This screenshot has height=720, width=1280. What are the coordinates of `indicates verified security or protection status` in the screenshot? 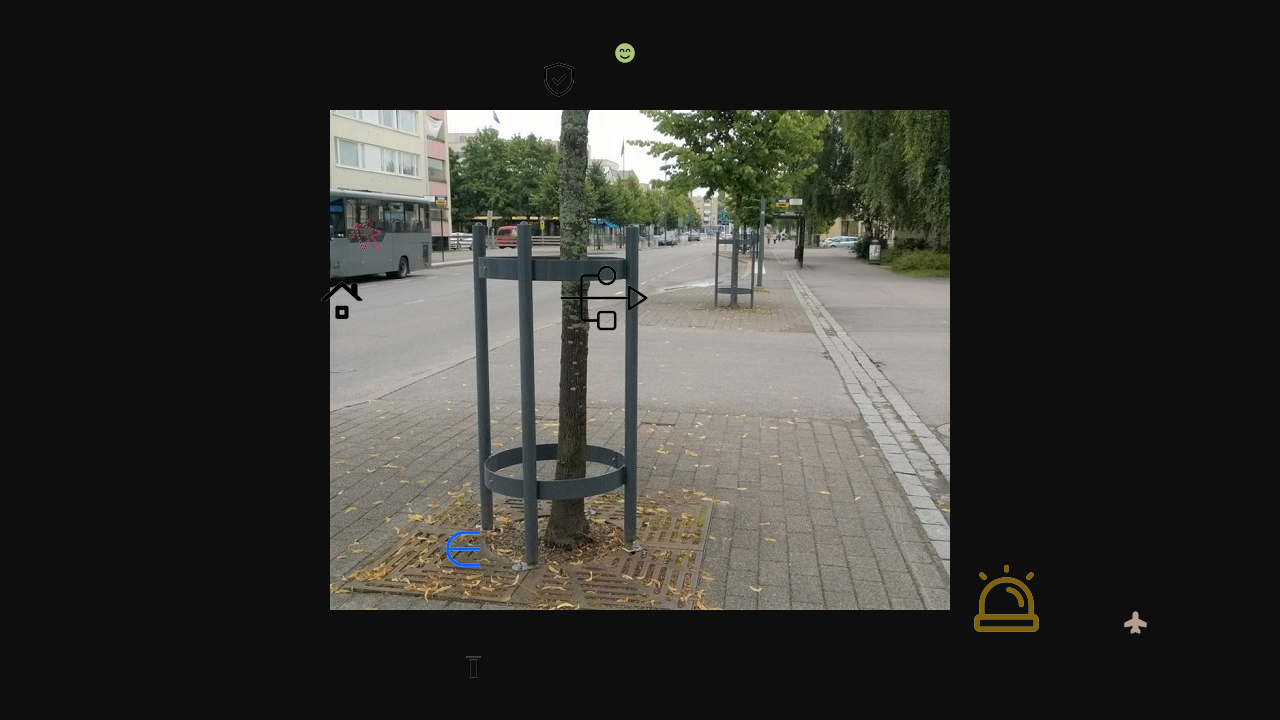 It's located at (559, 80).